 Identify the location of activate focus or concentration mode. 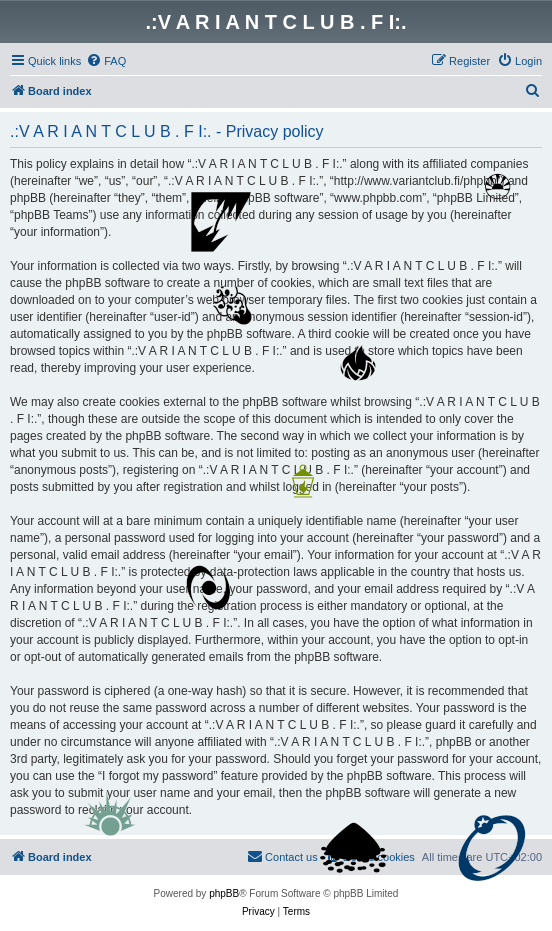
(208, 588).